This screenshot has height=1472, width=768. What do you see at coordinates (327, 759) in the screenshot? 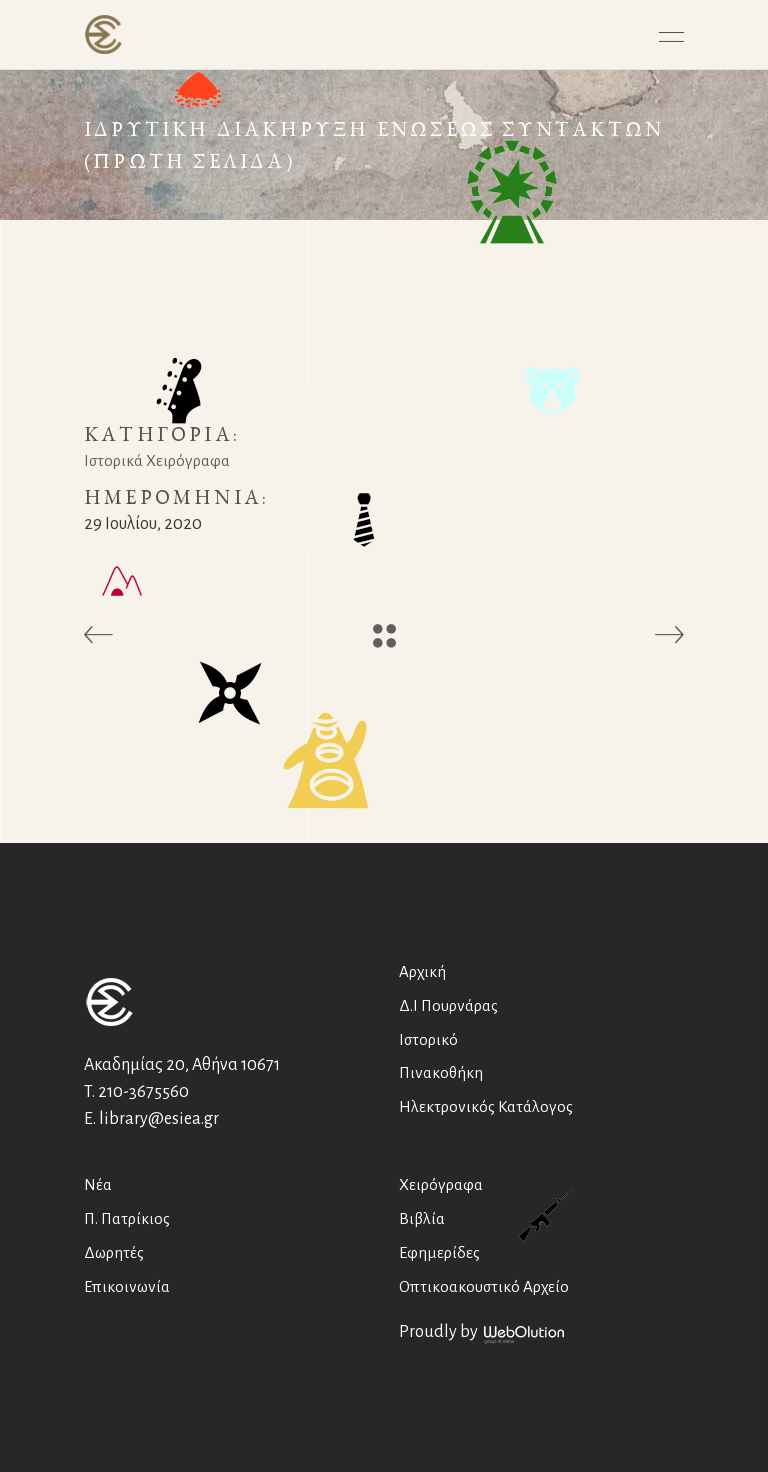
I see `icon representing a tentacle creature or monster in a game` at bounding box center [327, 759].